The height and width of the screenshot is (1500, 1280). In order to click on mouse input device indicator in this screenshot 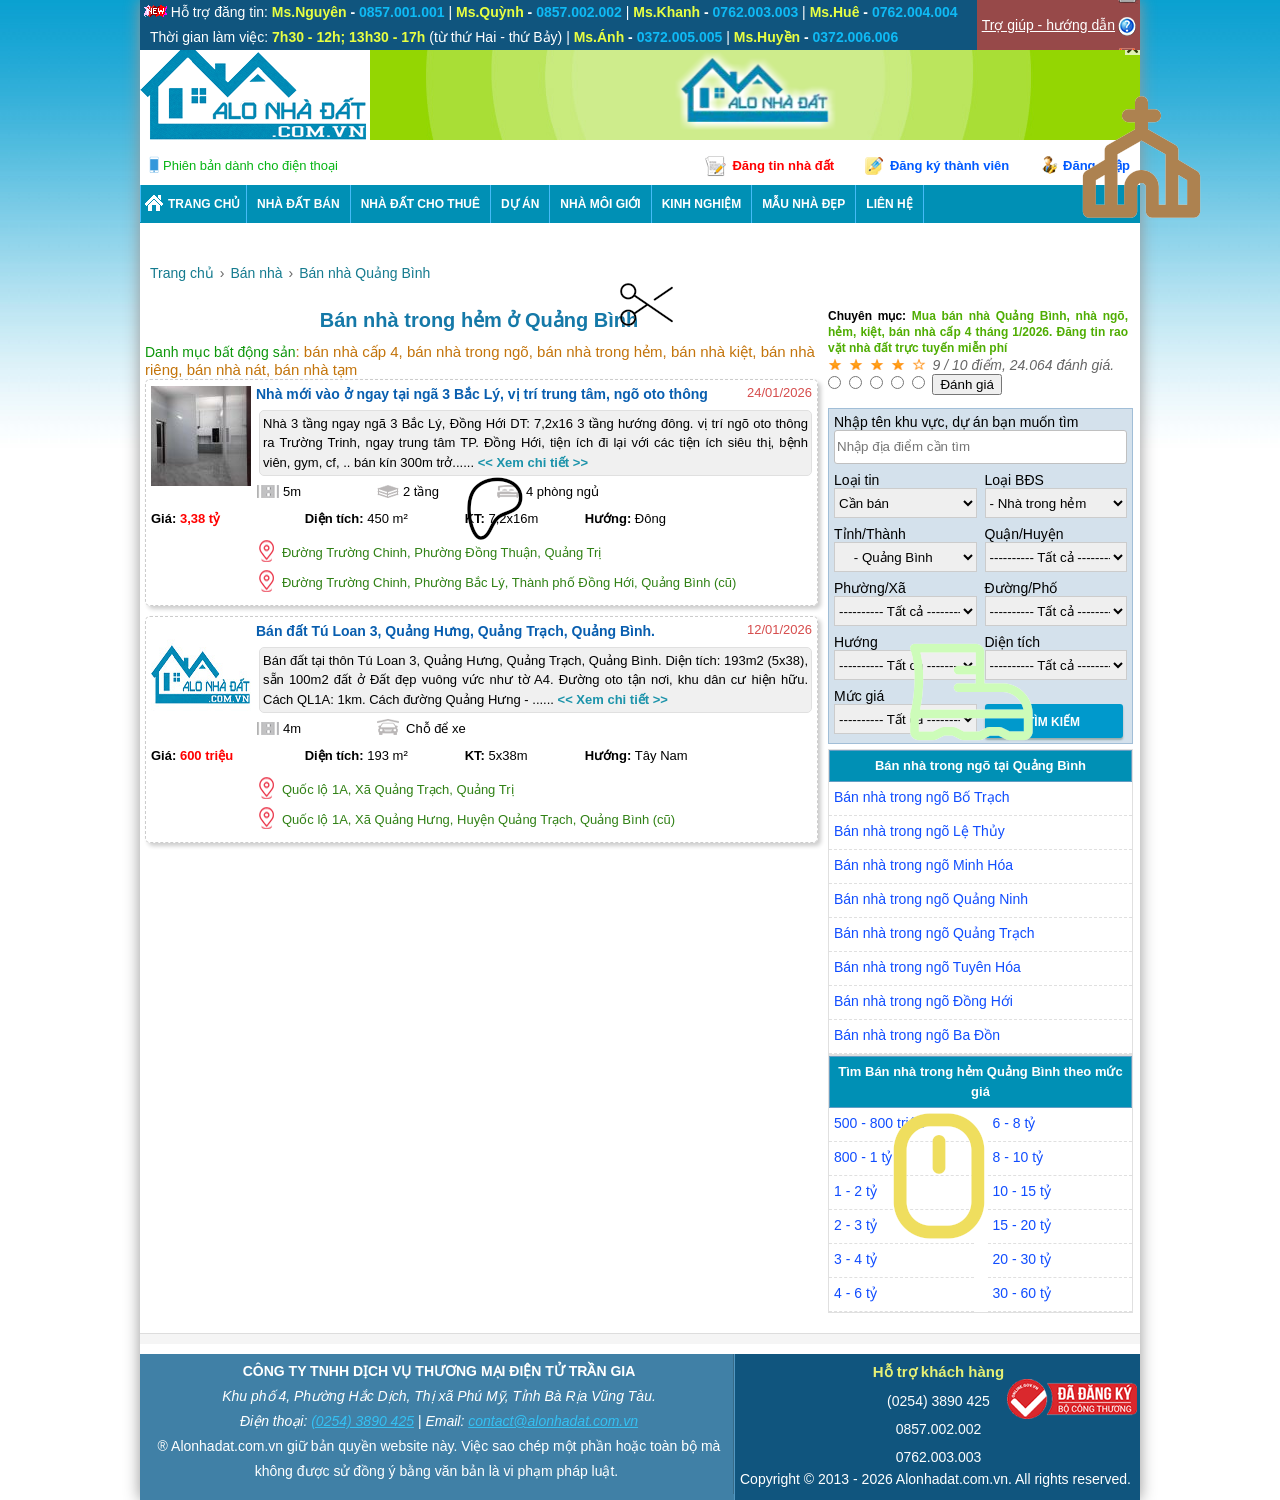, I will do `click(939, 1176)`.